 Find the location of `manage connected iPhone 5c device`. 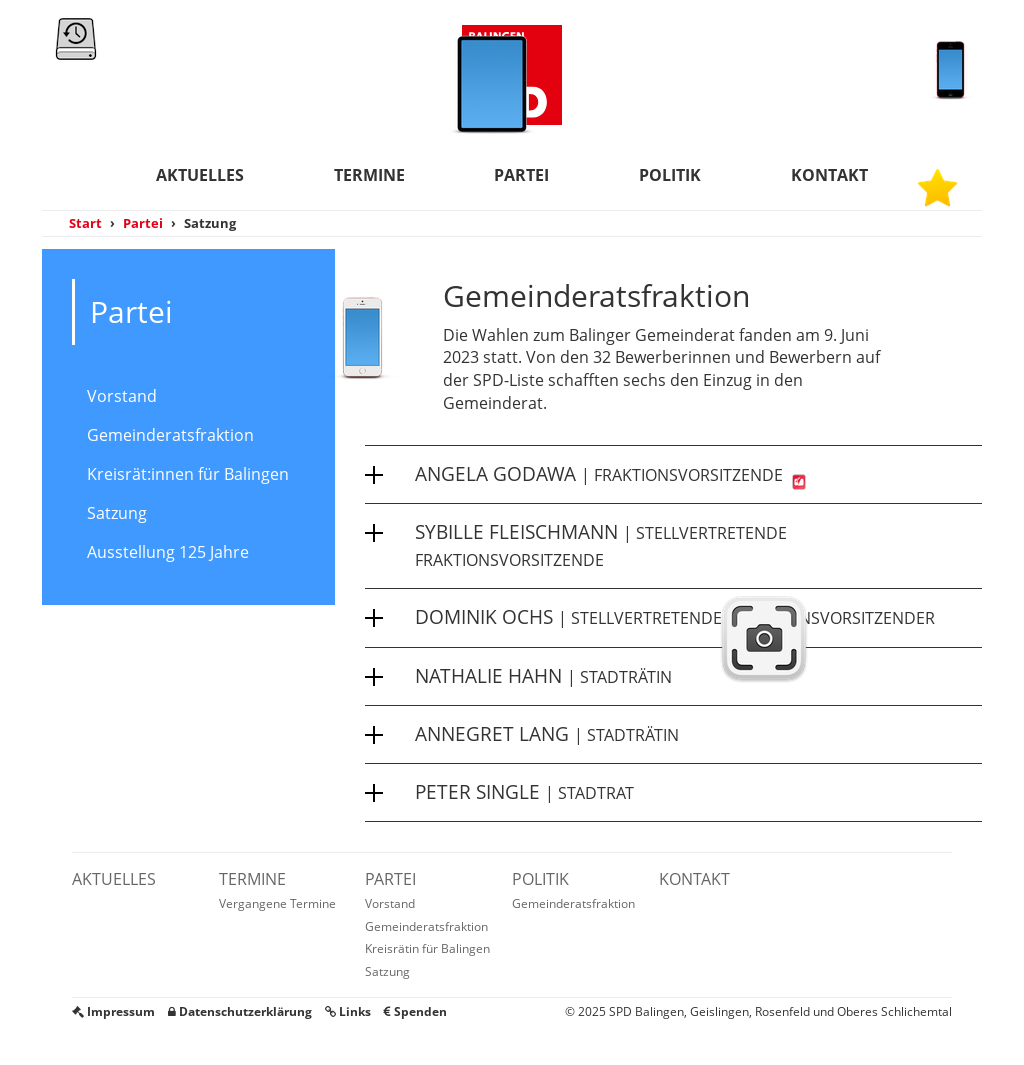

manage connected iPhone 5c device is located at coordinates (950, 70).